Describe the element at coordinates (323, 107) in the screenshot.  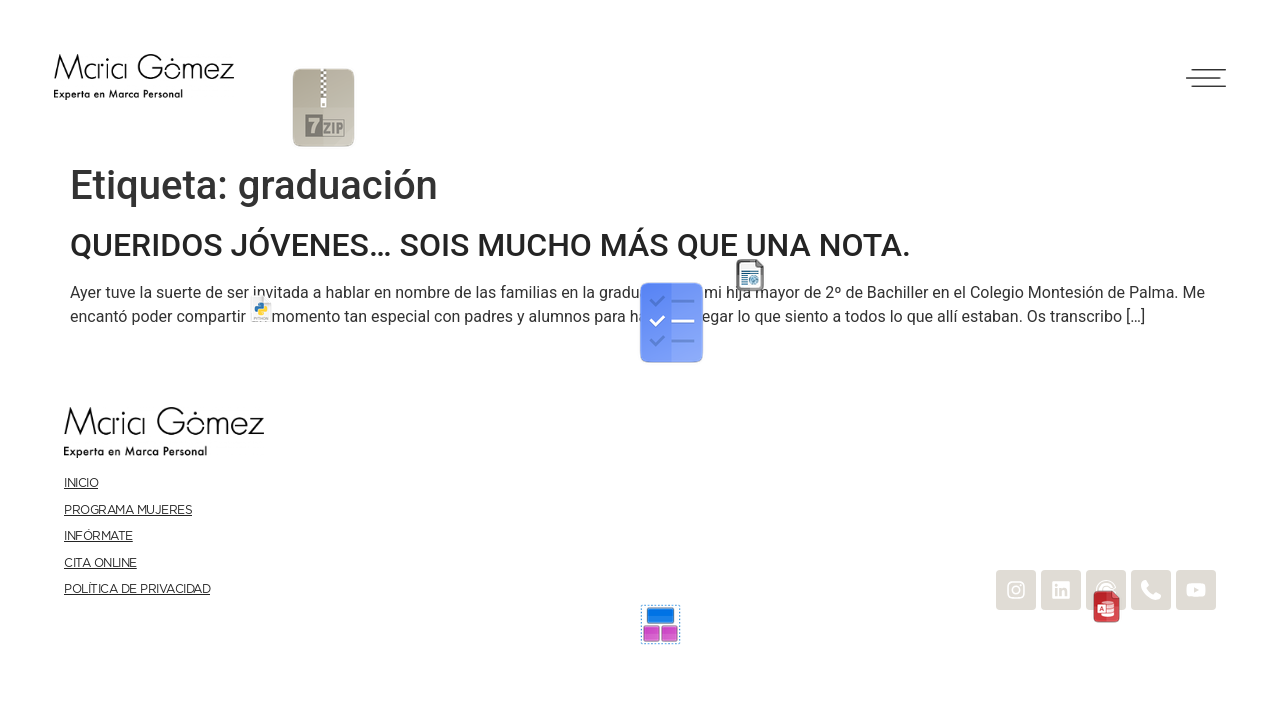
I see `a 7-zip compressed archive file` at that location.